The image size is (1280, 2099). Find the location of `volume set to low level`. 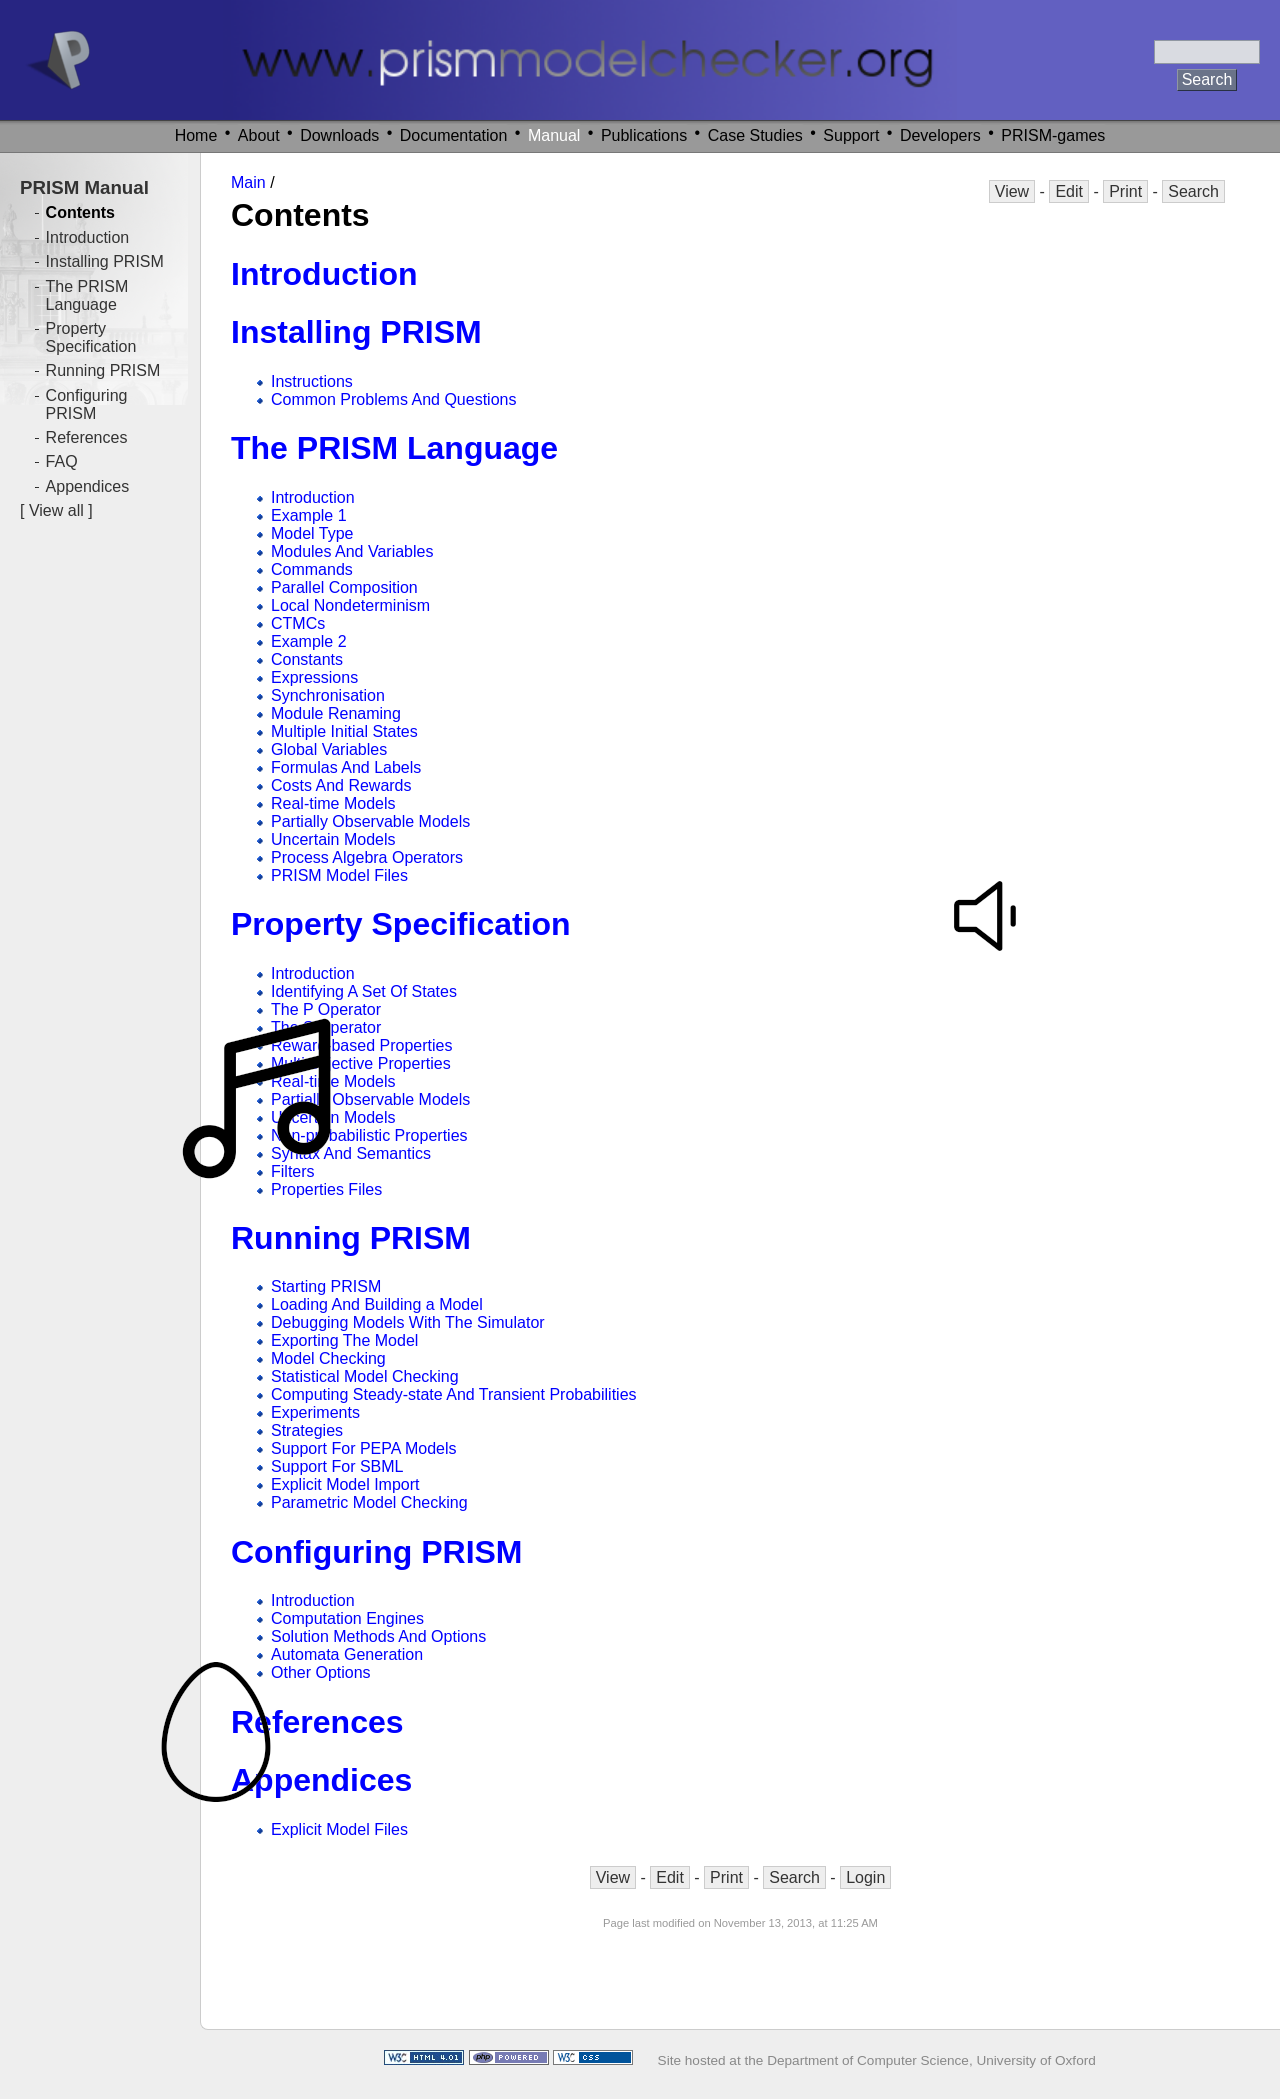

volume set to low level is located at coordinates (989, 916).